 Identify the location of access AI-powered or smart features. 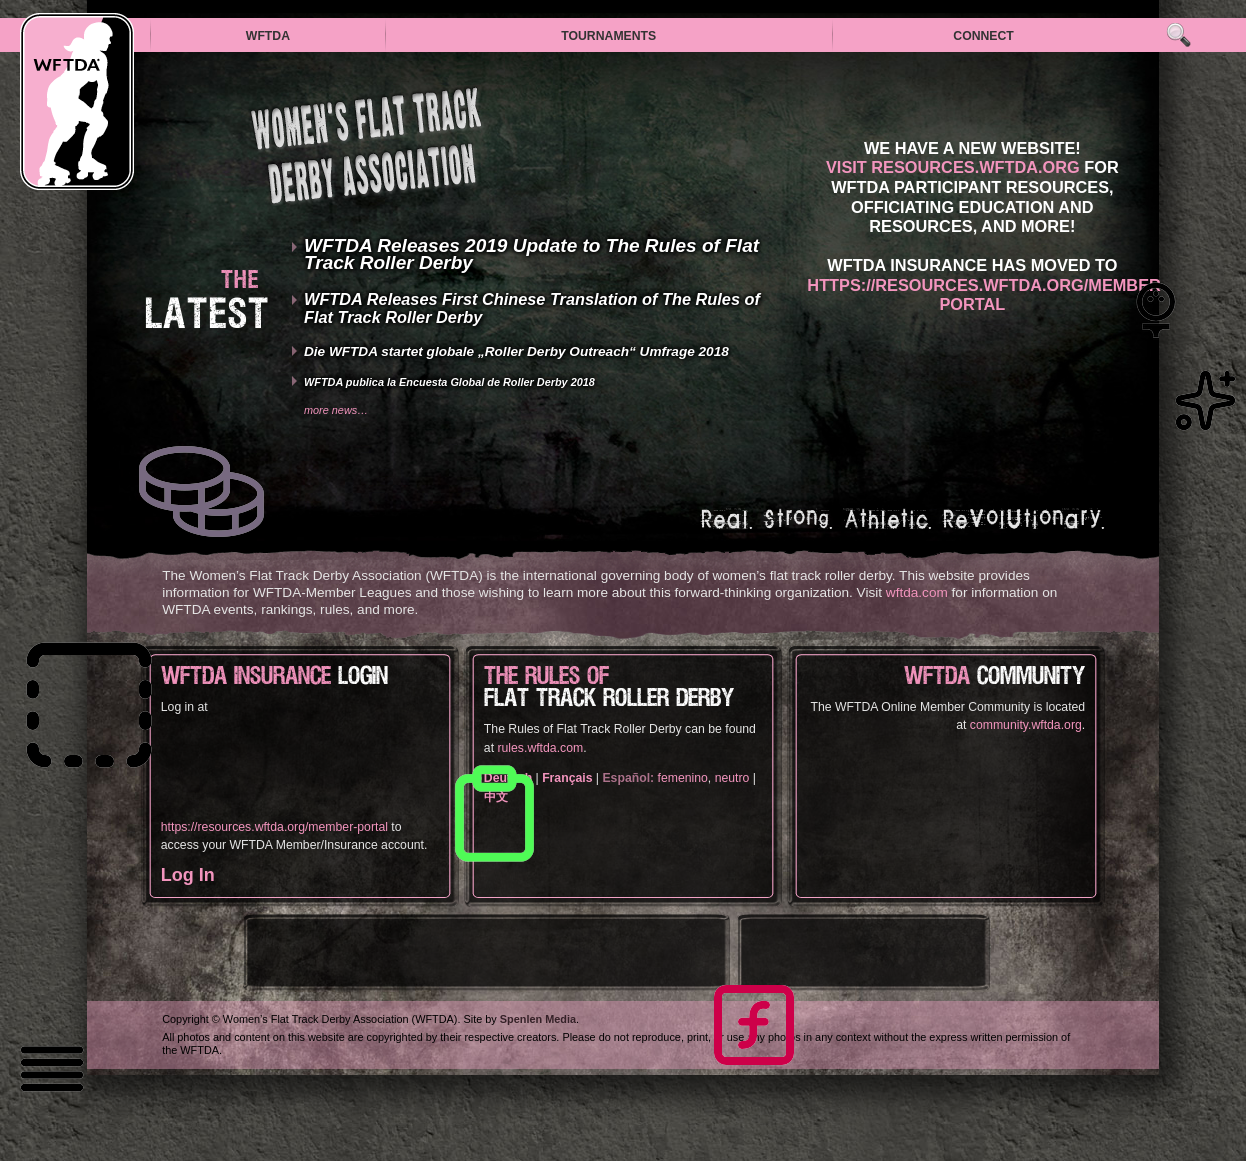
(1205, 400).